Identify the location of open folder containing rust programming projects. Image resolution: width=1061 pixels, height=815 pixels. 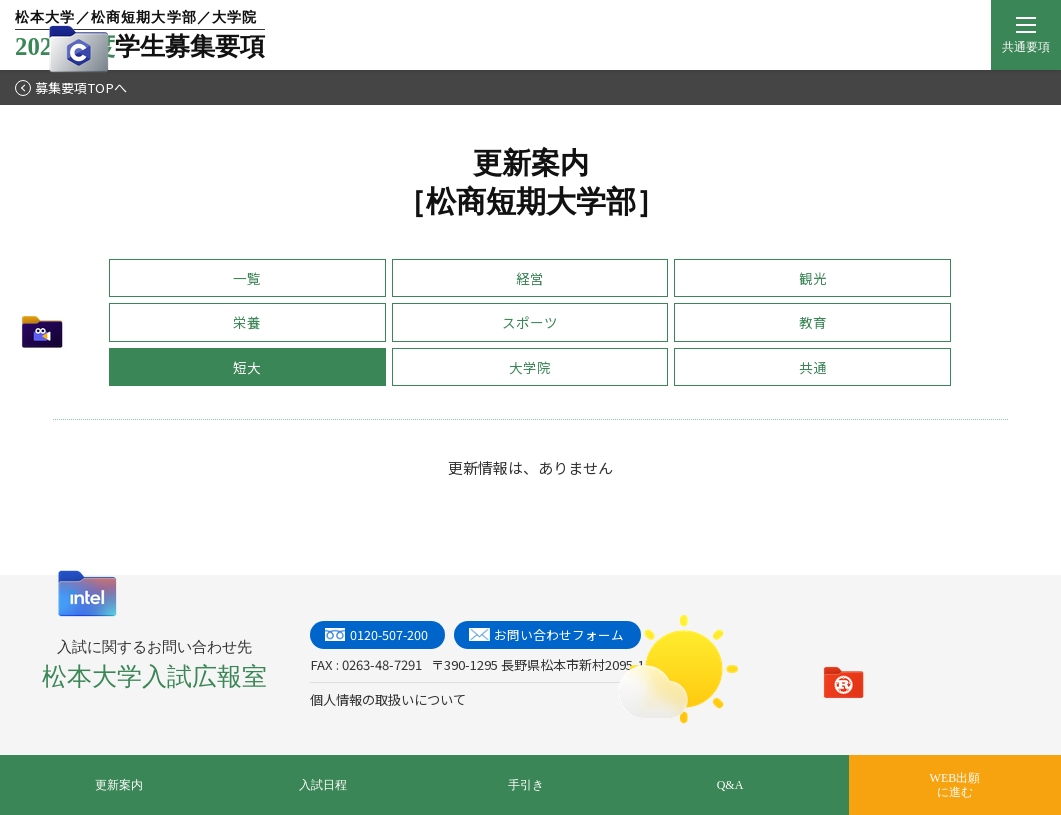
(843, 683).